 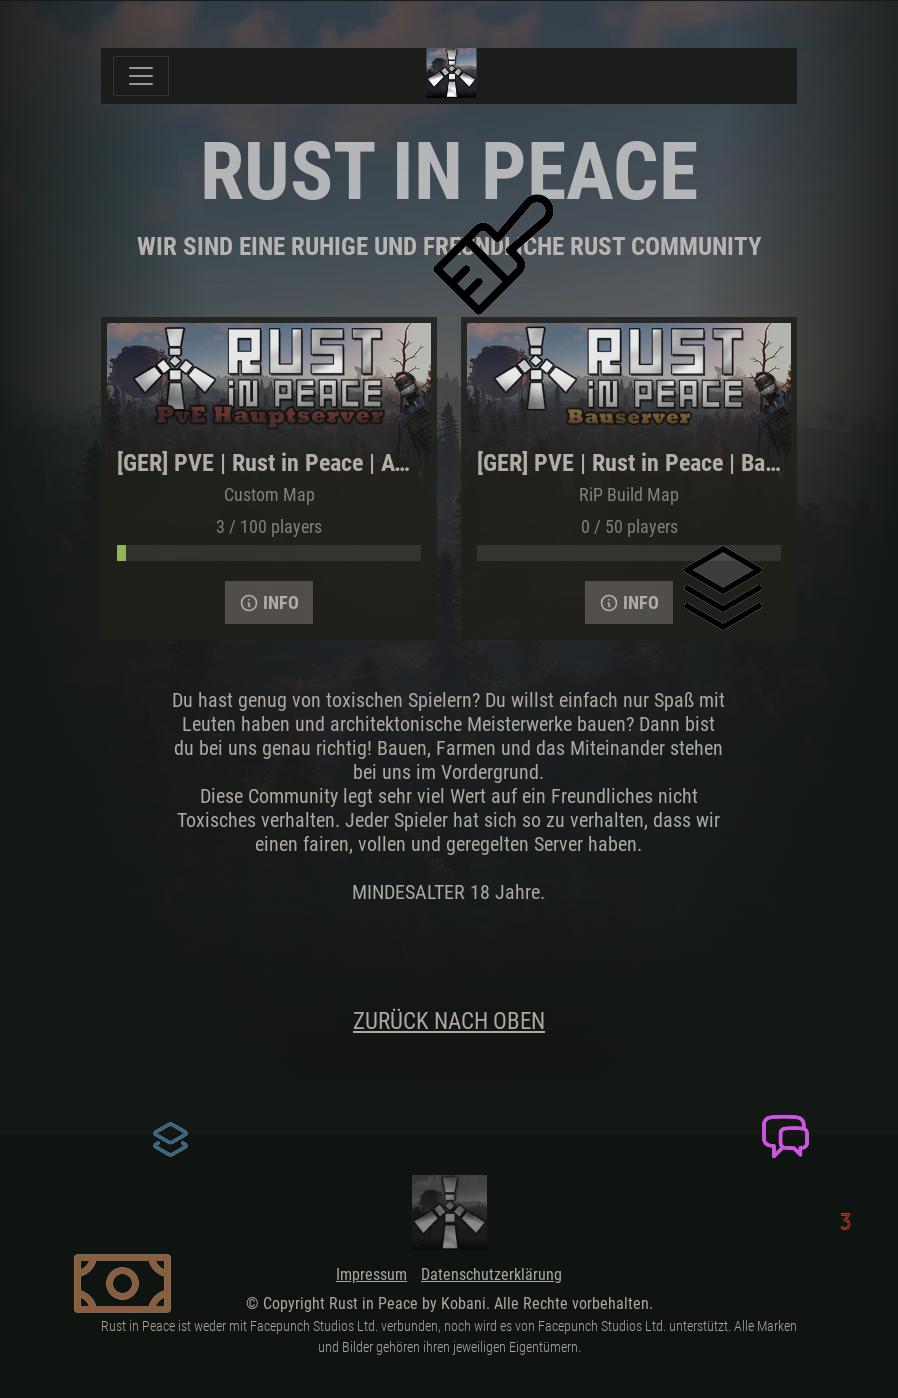 I want to click on indicates step three in a multi-step process, so click(x=845, y=1221).